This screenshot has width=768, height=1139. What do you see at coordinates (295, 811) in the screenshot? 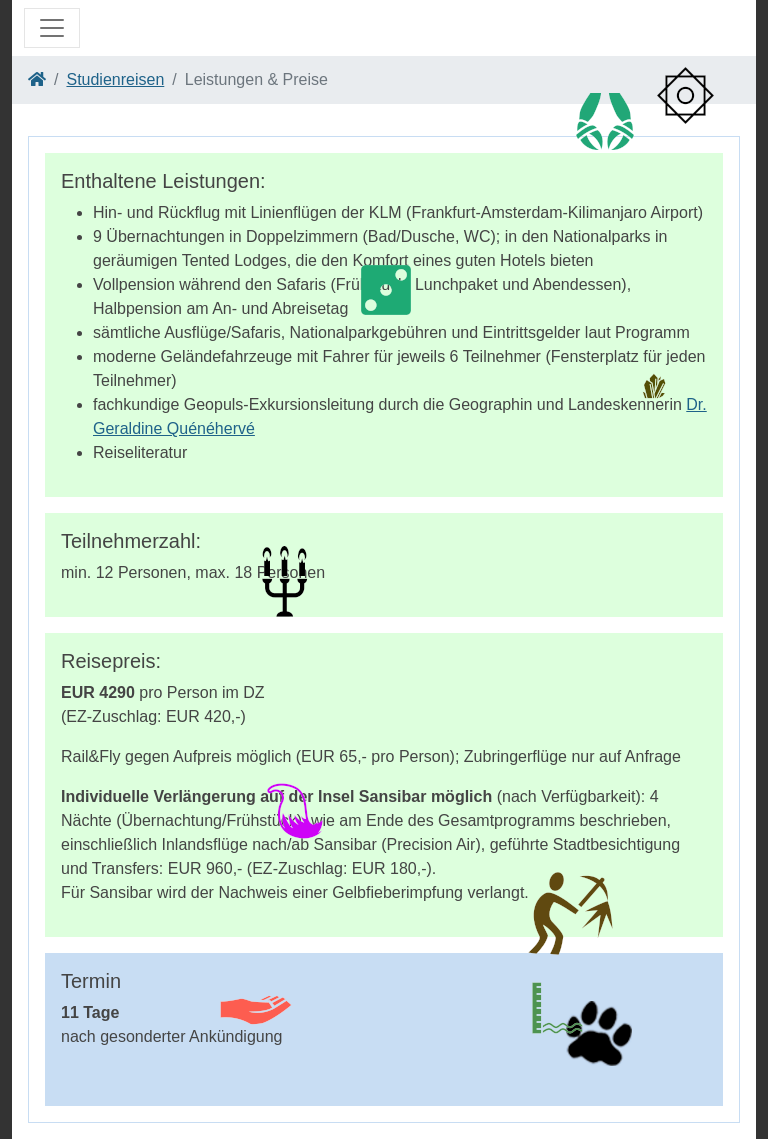
I see `fox or canine character/avatar selection` at bounding box center [295, 811].